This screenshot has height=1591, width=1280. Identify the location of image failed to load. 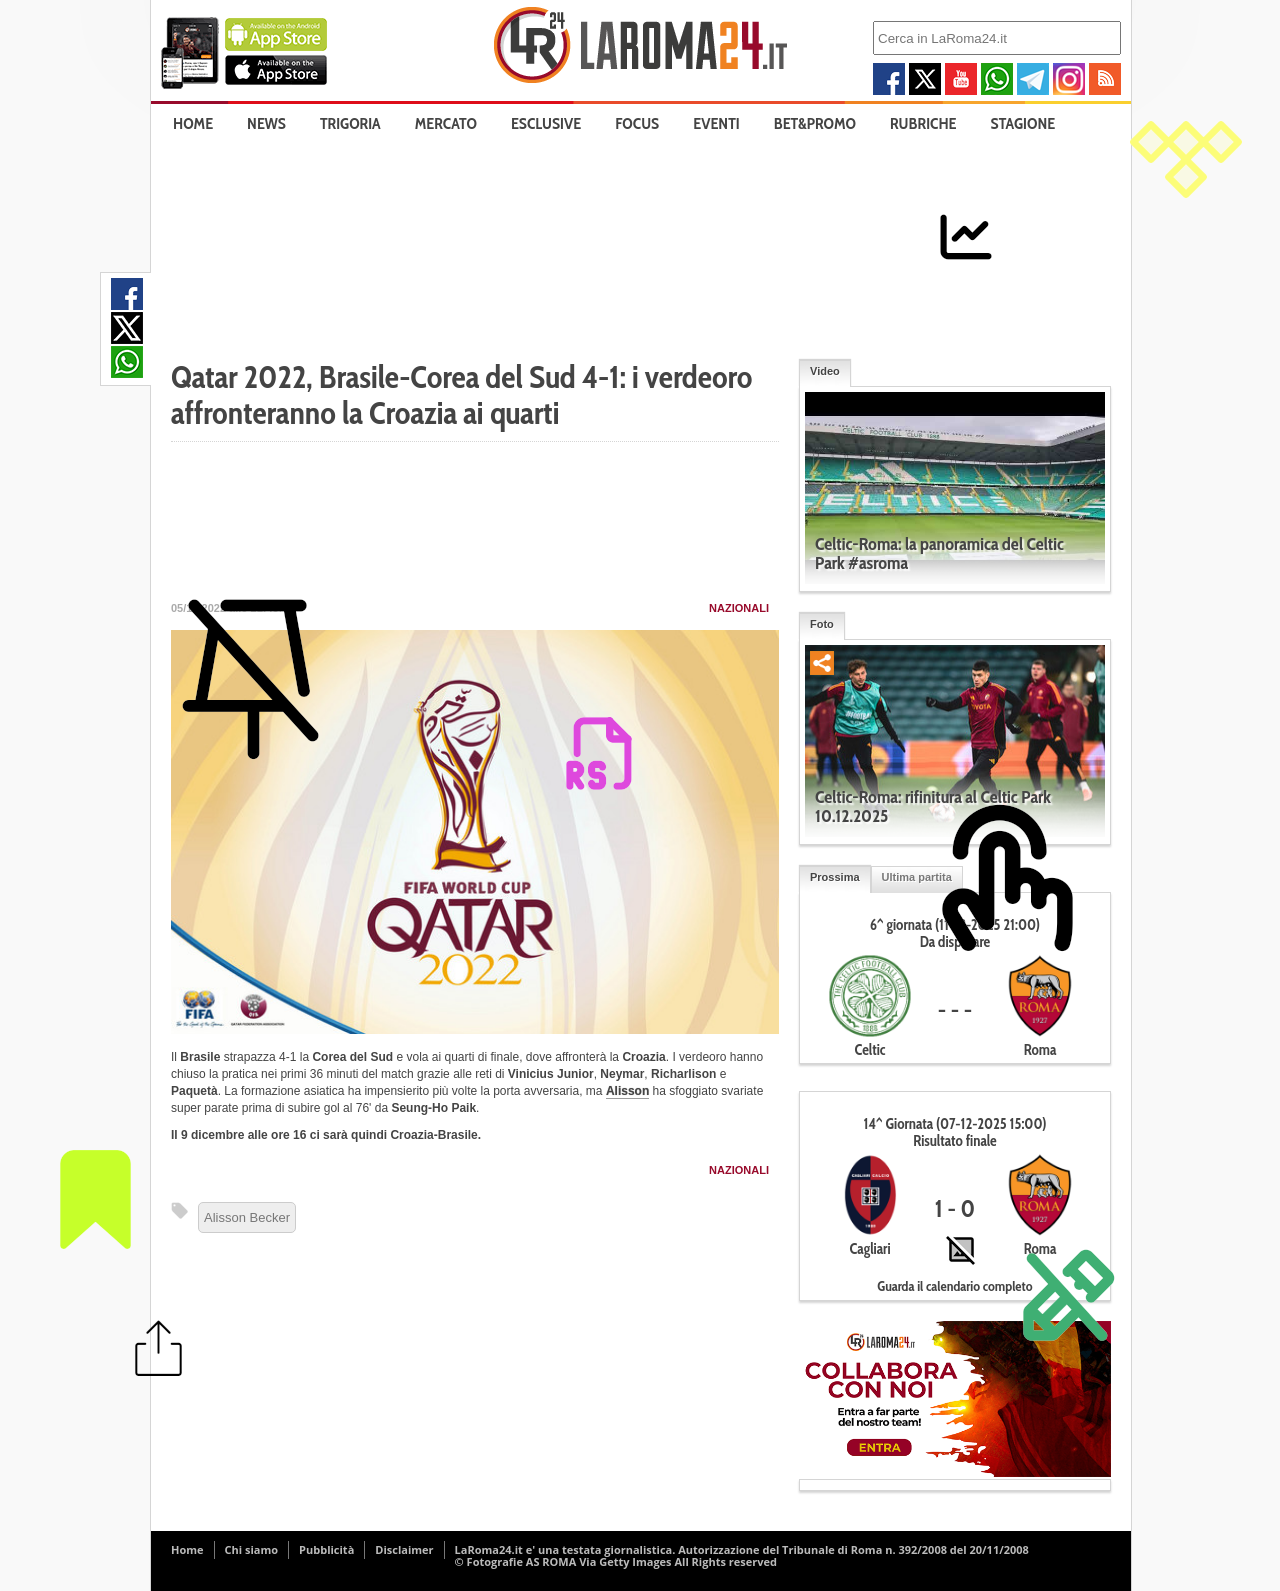
(961, 1249).